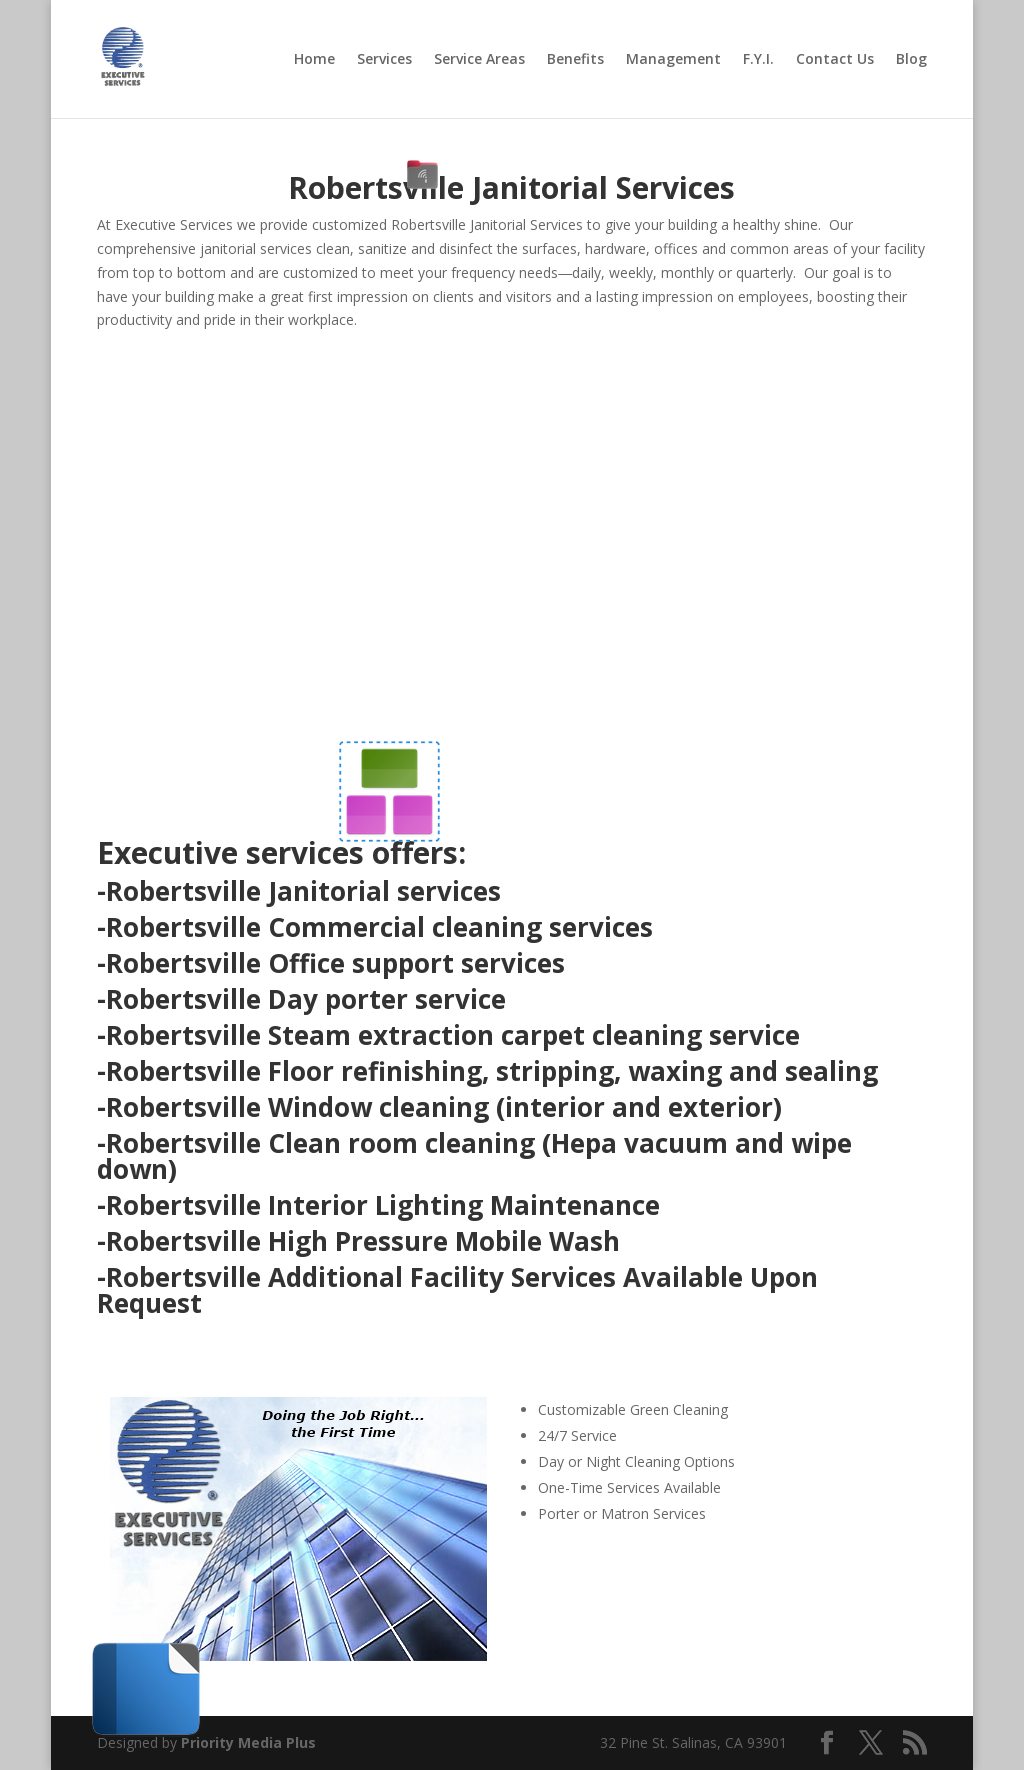 Image resolution: width=1024 pixels, height=1770 pixels. Describe the element at coordinates (146, 1685) in the screenshot. I see `change desktop wallpaper settings` at that location.